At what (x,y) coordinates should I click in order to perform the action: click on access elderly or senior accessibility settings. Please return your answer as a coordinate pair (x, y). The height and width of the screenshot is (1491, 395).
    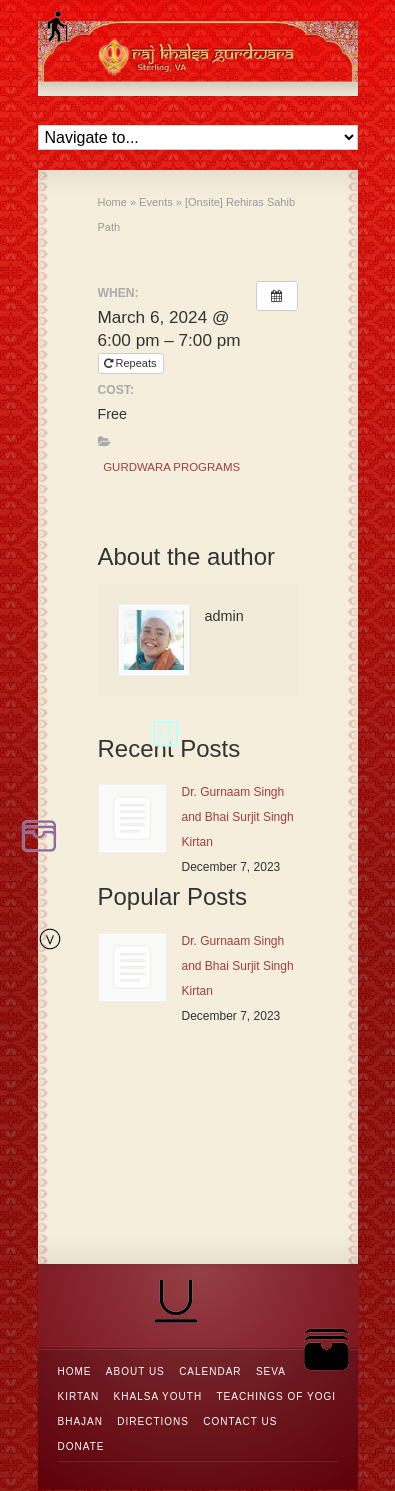
    Looking at the image, I should click on (56, 26).